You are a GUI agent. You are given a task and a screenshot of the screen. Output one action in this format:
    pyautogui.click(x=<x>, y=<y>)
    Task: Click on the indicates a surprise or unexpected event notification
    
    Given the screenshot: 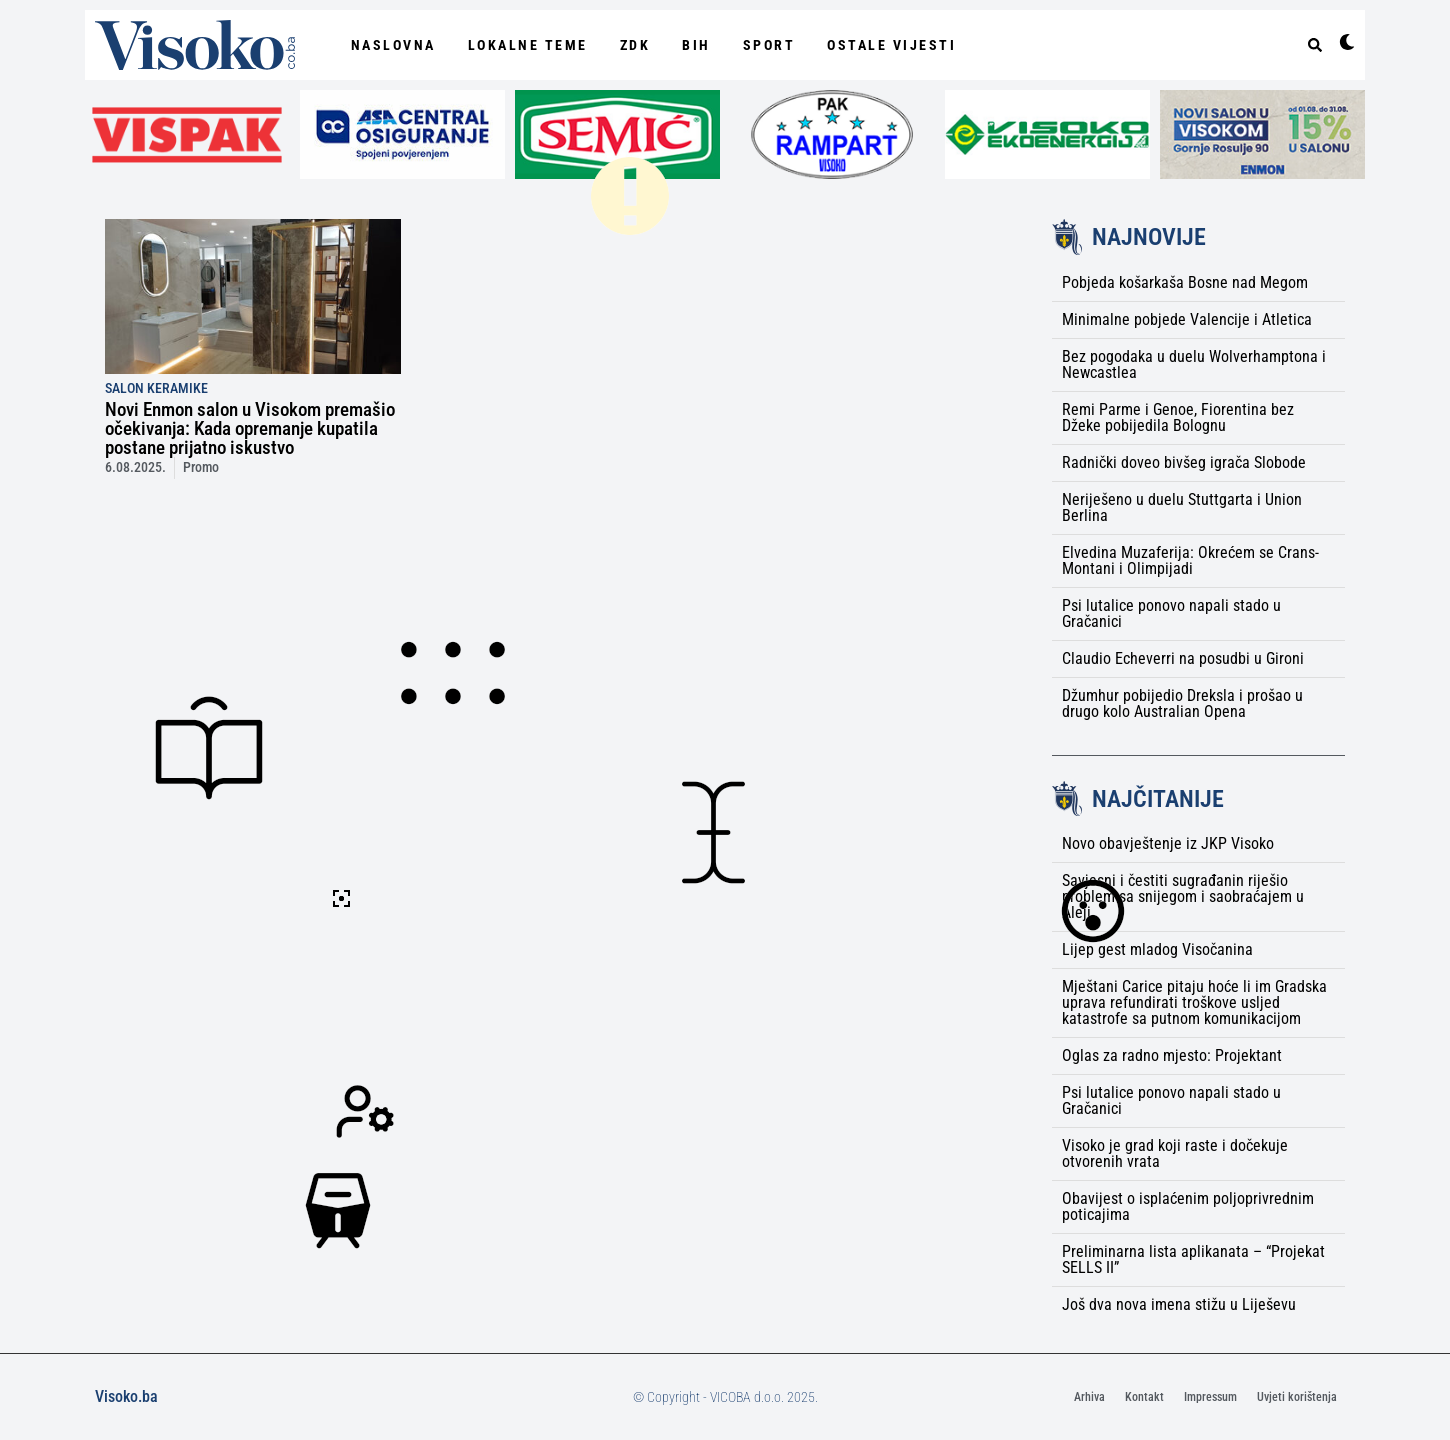 What is the action you would take?
    pyautogui.click(x=1093, y=911)
    